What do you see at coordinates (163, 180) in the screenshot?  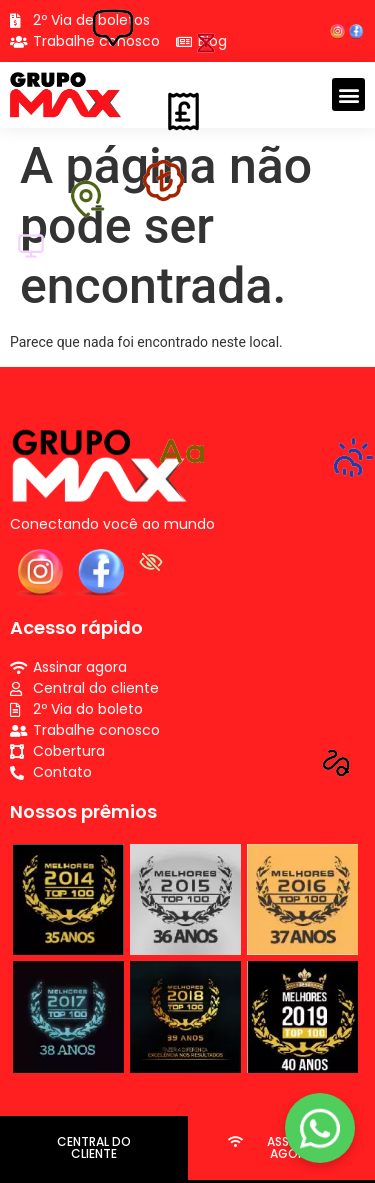 I see `indicates turkish lira currency or payment option` at bounding box center [163, 180].